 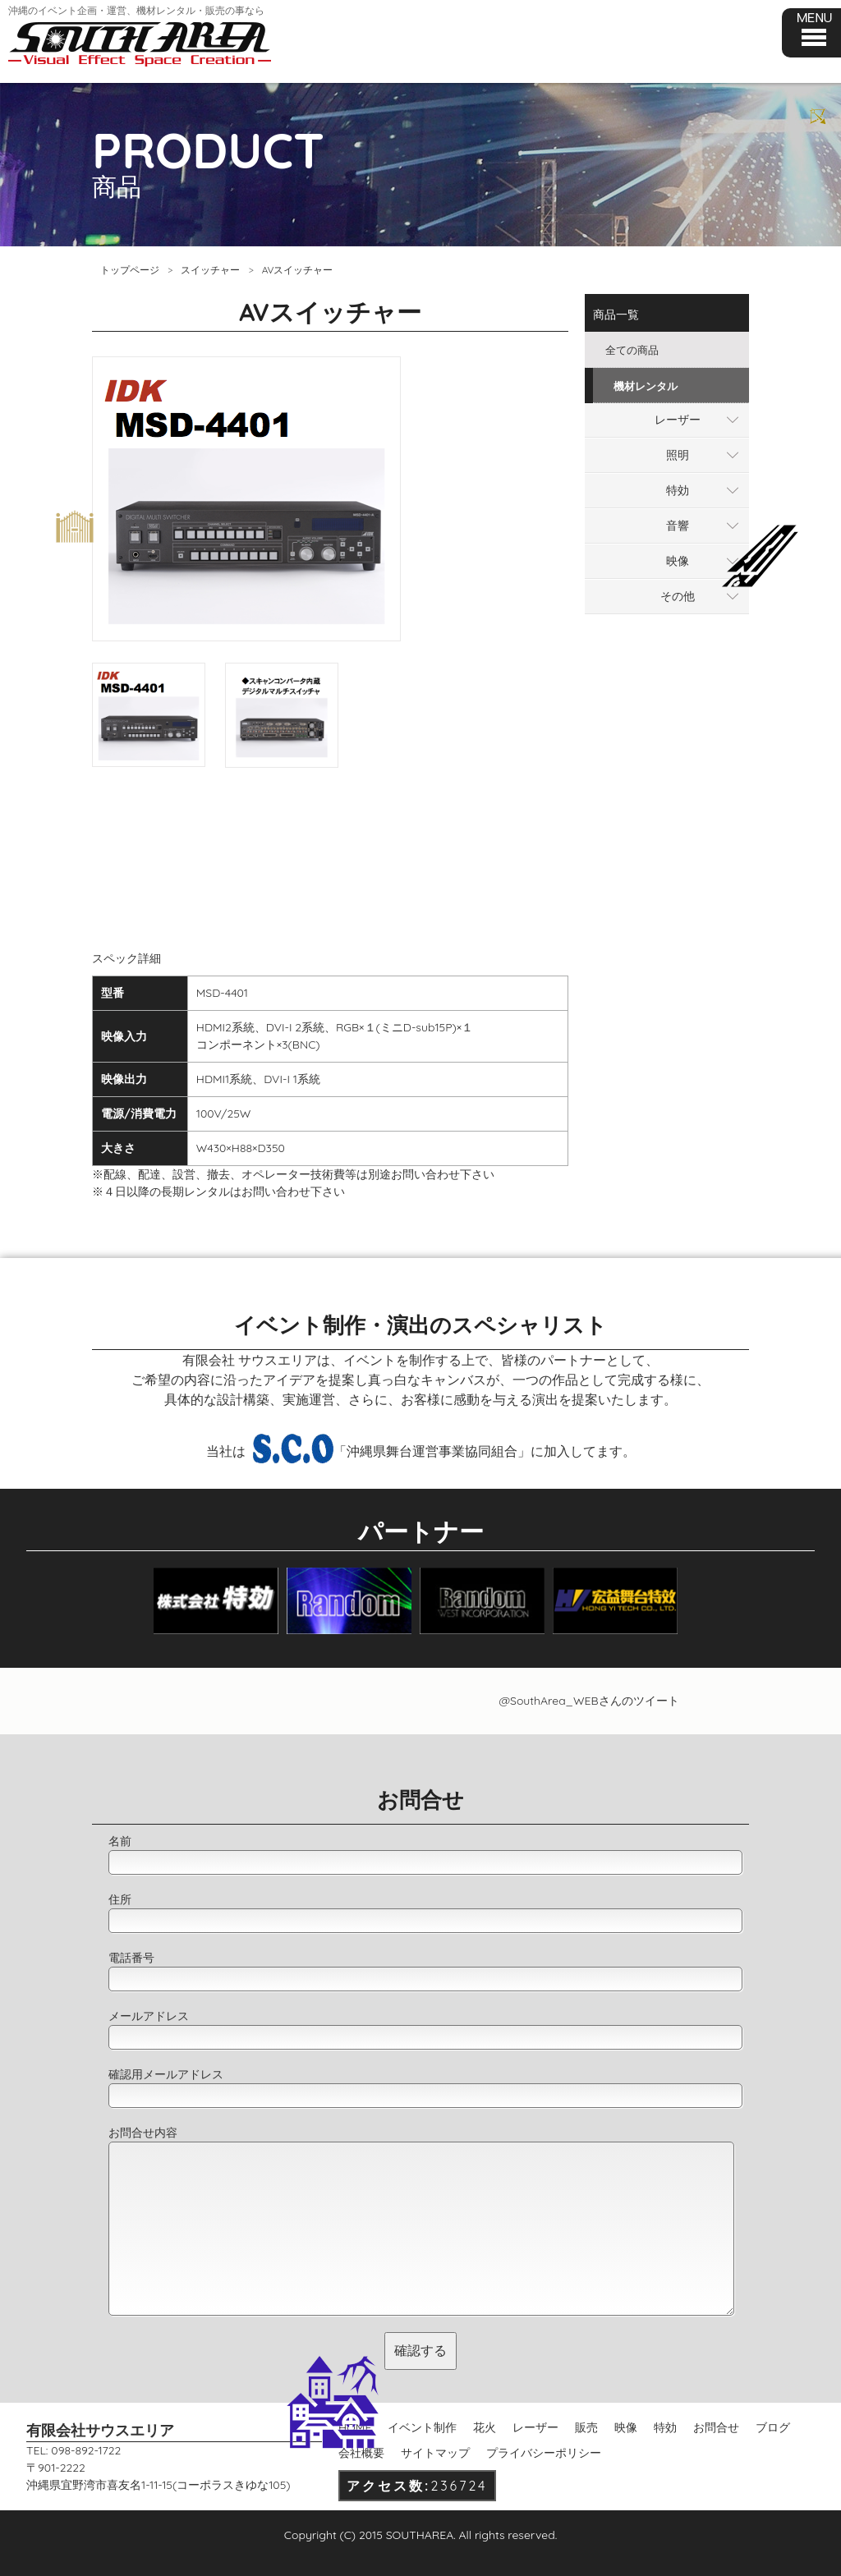 What do you see at coordinates (75, 524) in the screenshot?
I see `enter a gated area or level` at bounding box center [75, 524].